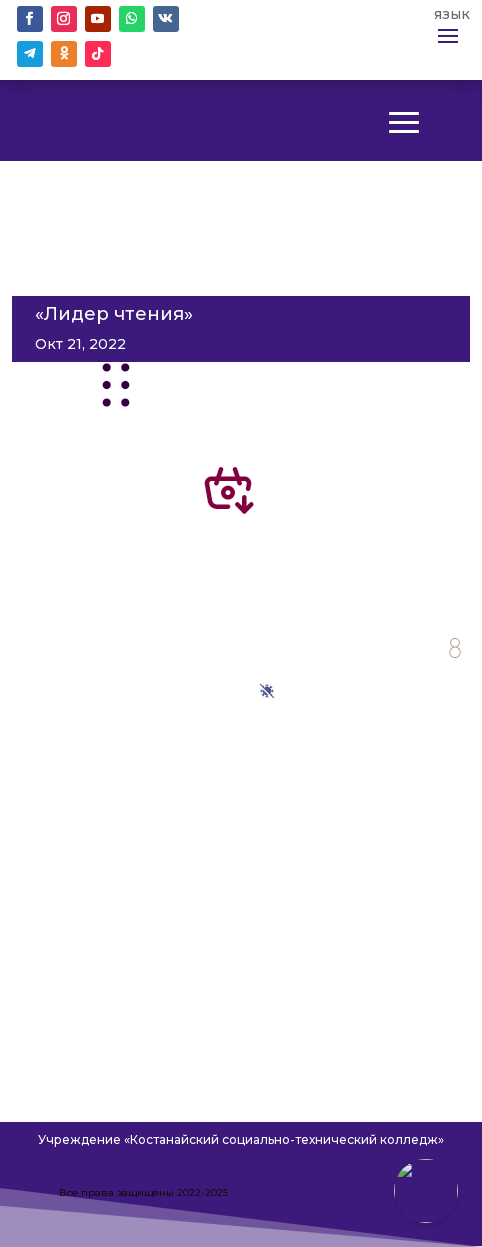 This screenshot has height=1247, width=482. What do you see at coordinates (116, 385) in the screenshot?
I see `drag to reorder items` at bounding box center [116, 385].